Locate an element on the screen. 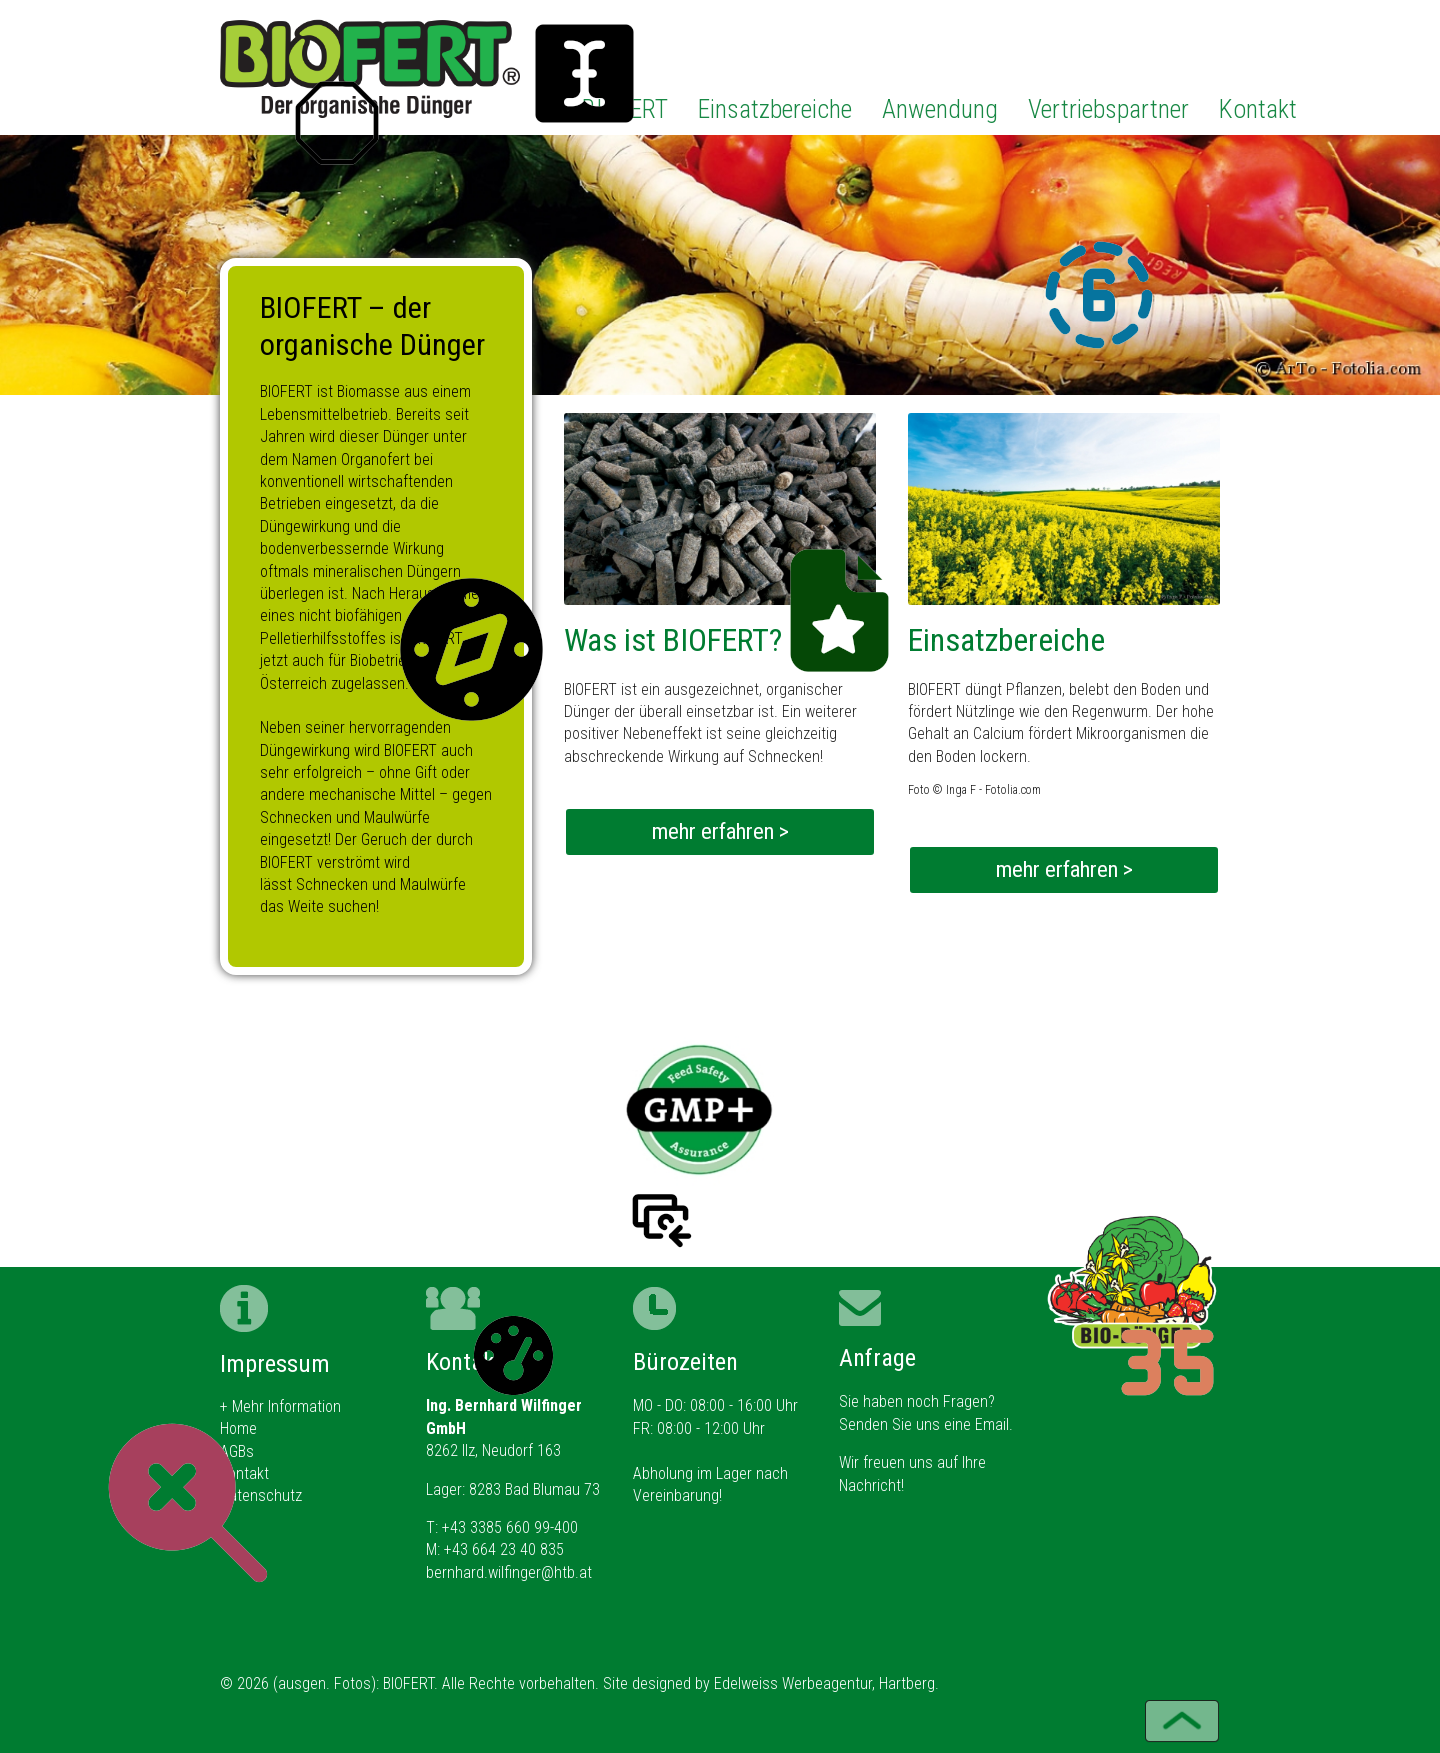 The height and width of the screenshot is (1753, 1440). view performance or speed metrics is located at coordinates (513, 1355).